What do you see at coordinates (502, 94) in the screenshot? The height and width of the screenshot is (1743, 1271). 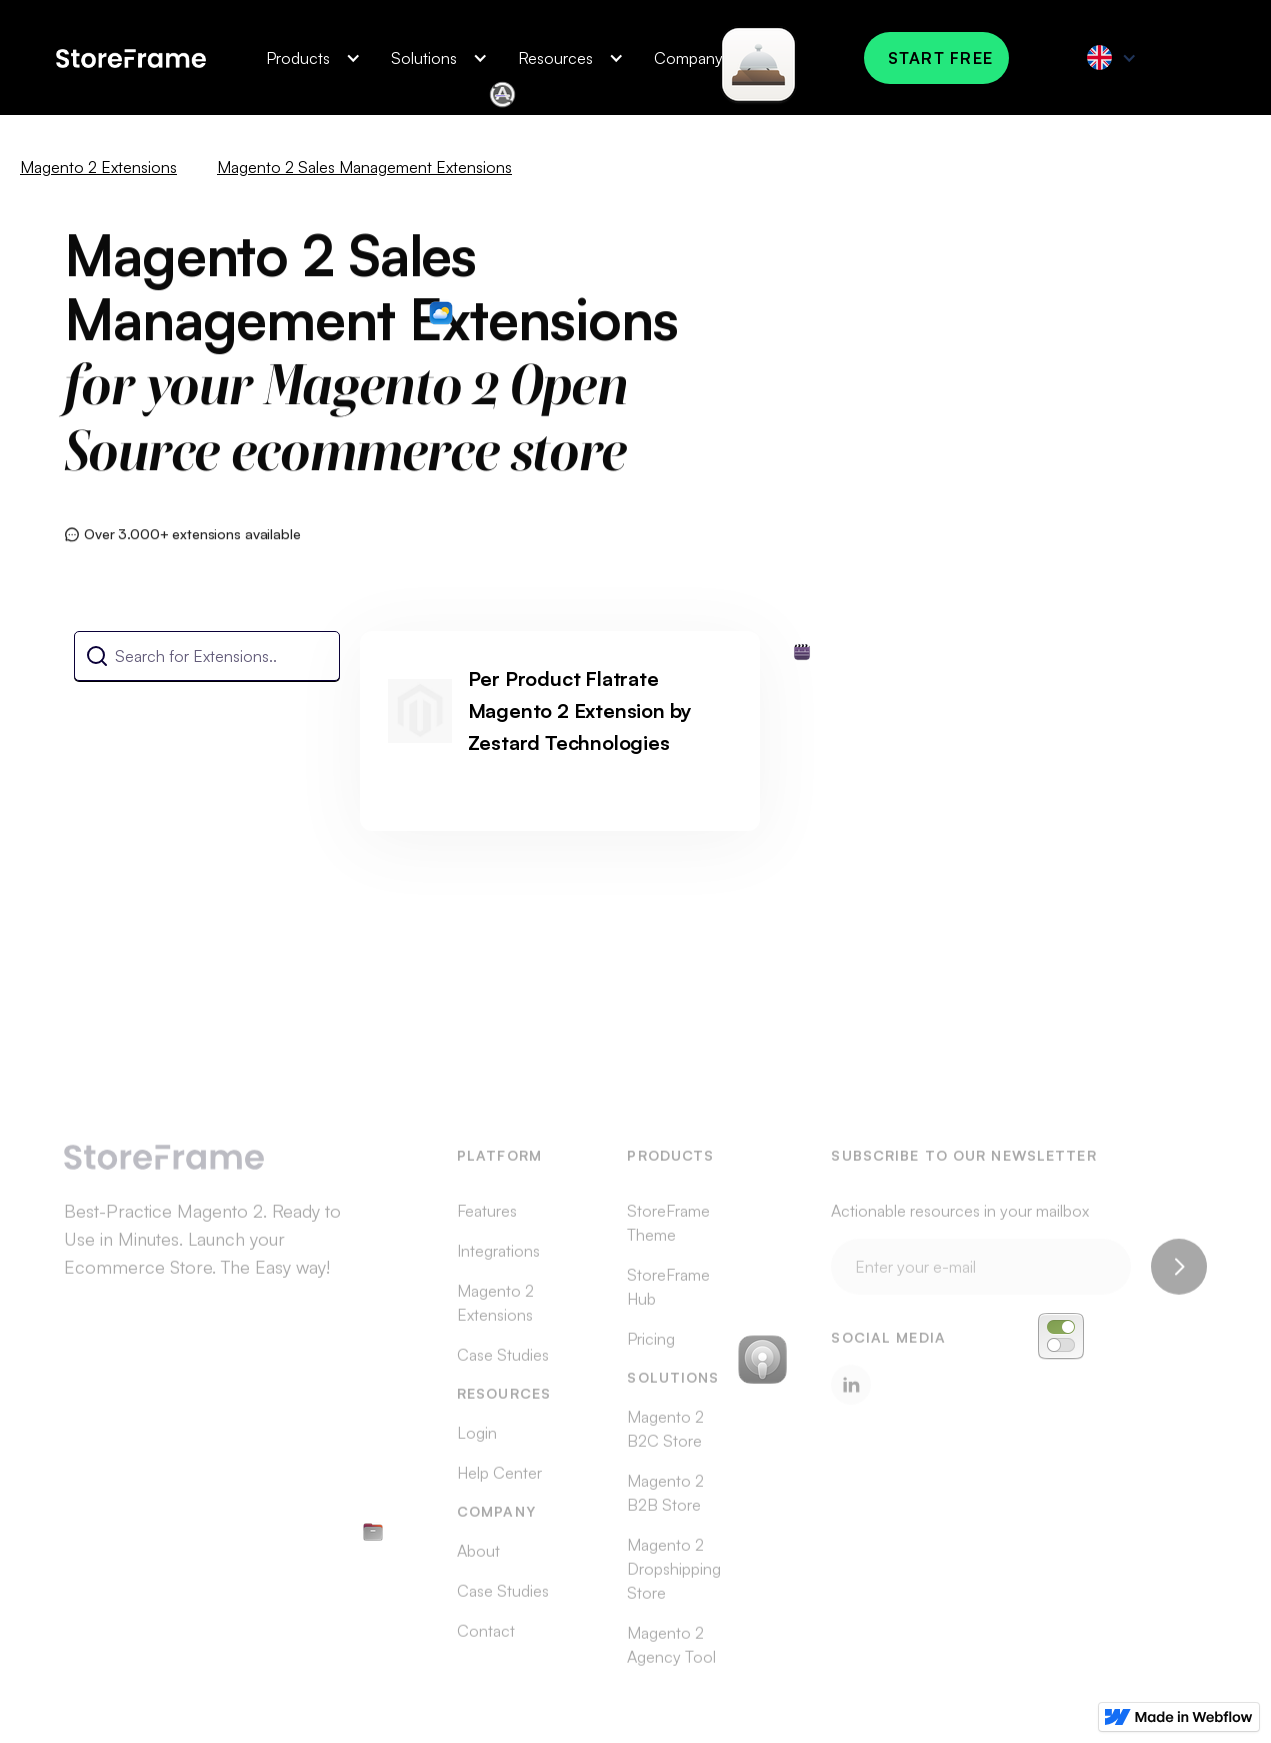 I see `check for available system updates` at bounding box center [502, 94].